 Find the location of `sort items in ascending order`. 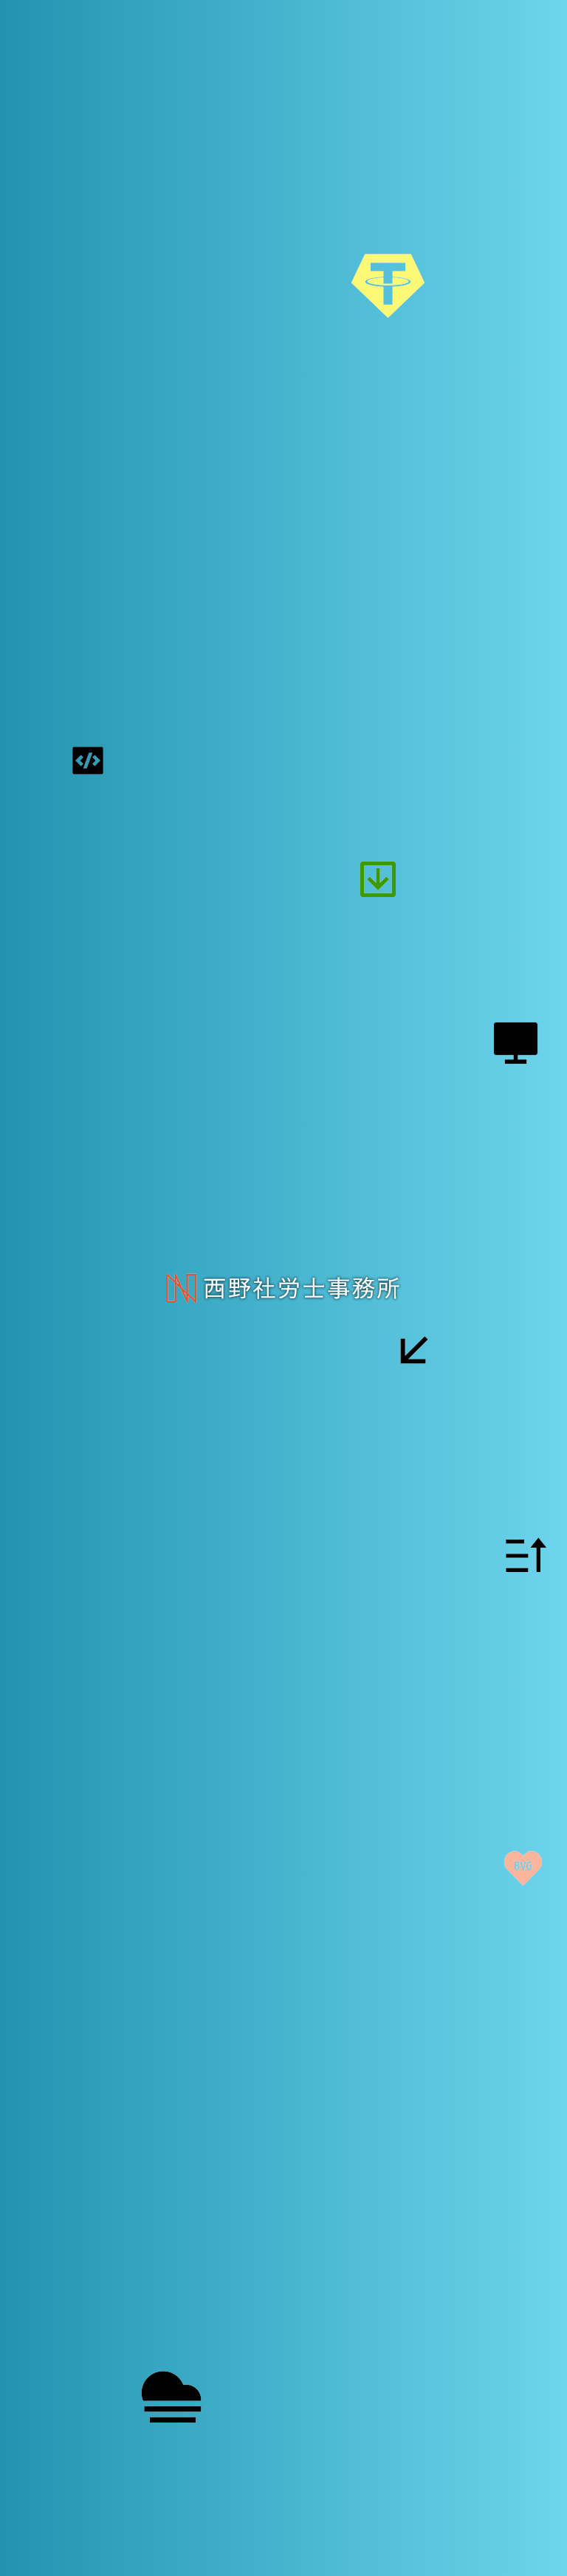

sort items in ascending order is located at coordinates (524, 1556).